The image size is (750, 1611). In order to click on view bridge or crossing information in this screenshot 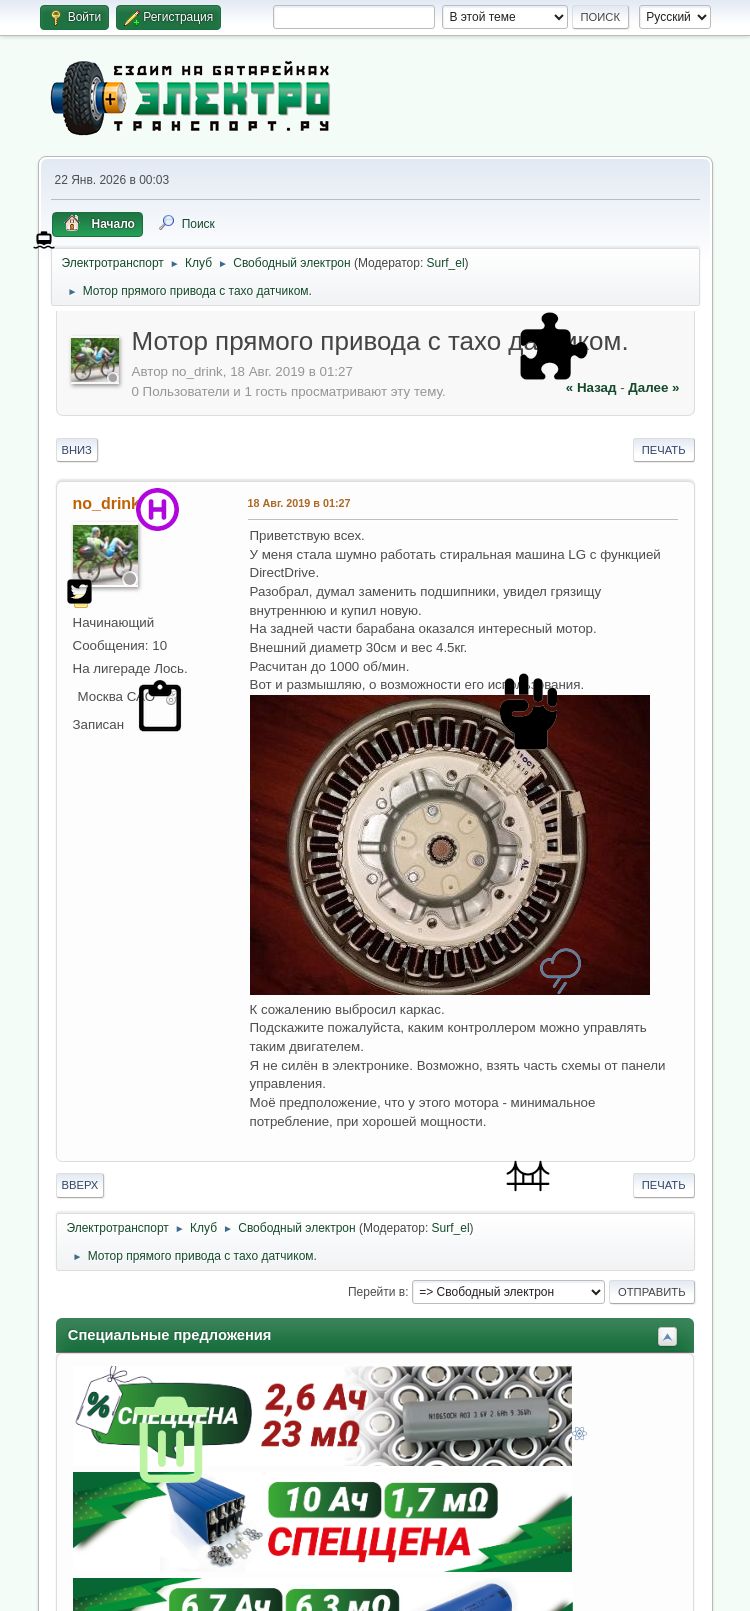, I will do `click(528, 1176)`.